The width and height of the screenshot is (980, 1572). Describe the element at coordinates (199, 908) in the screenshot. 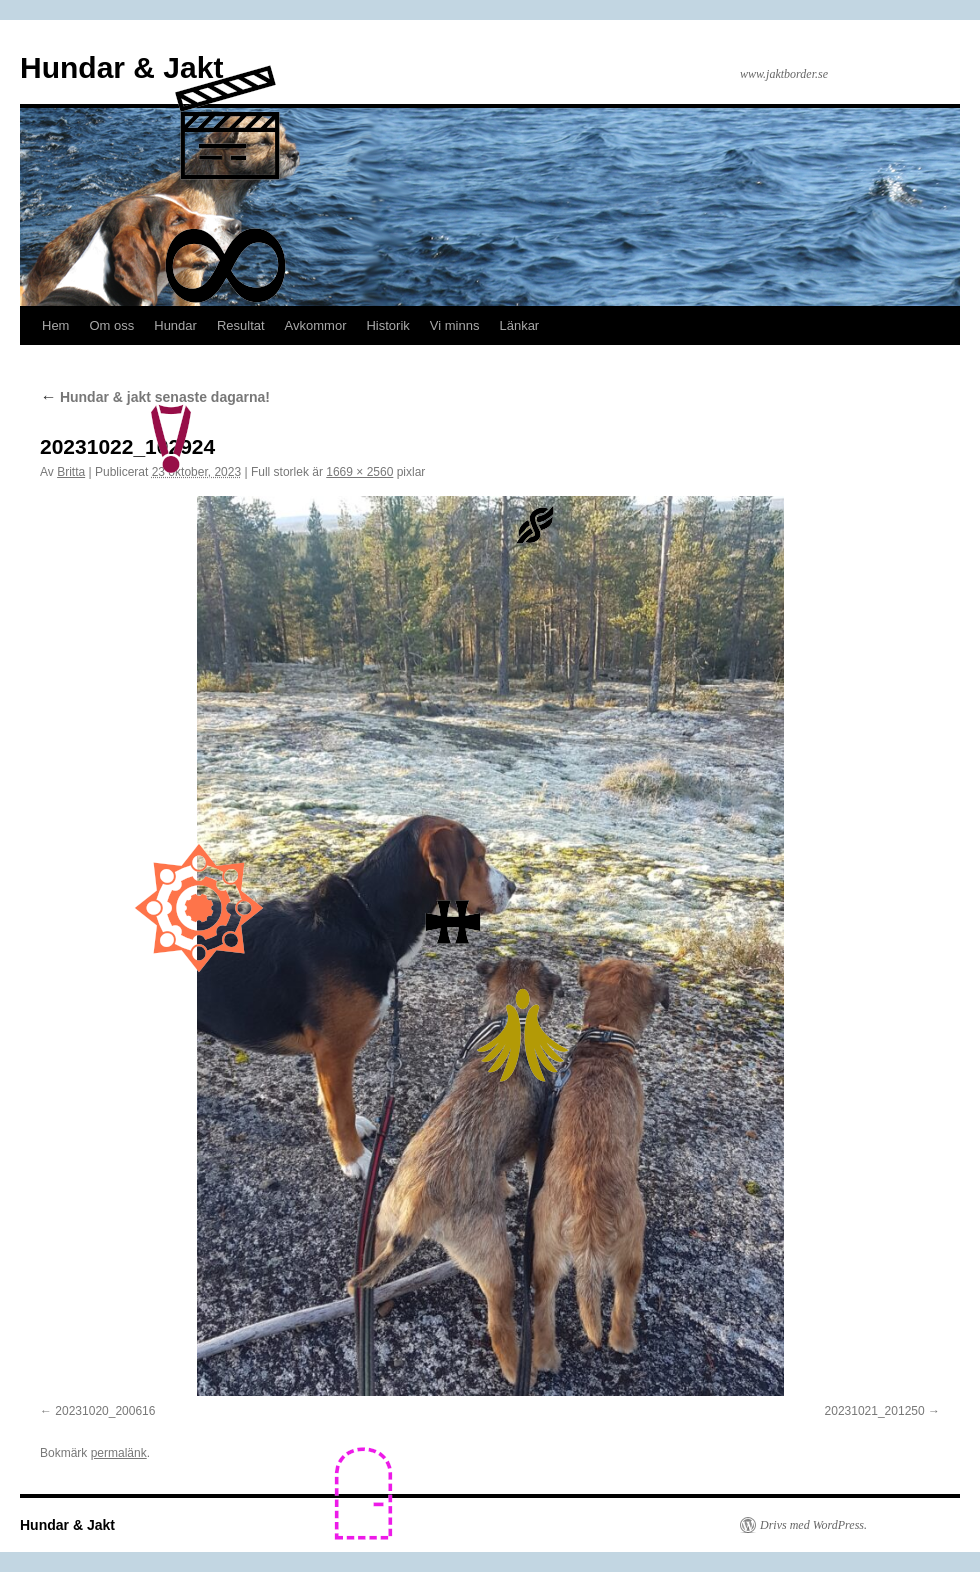

I see `decorative badge or achievement emblem` at that location.